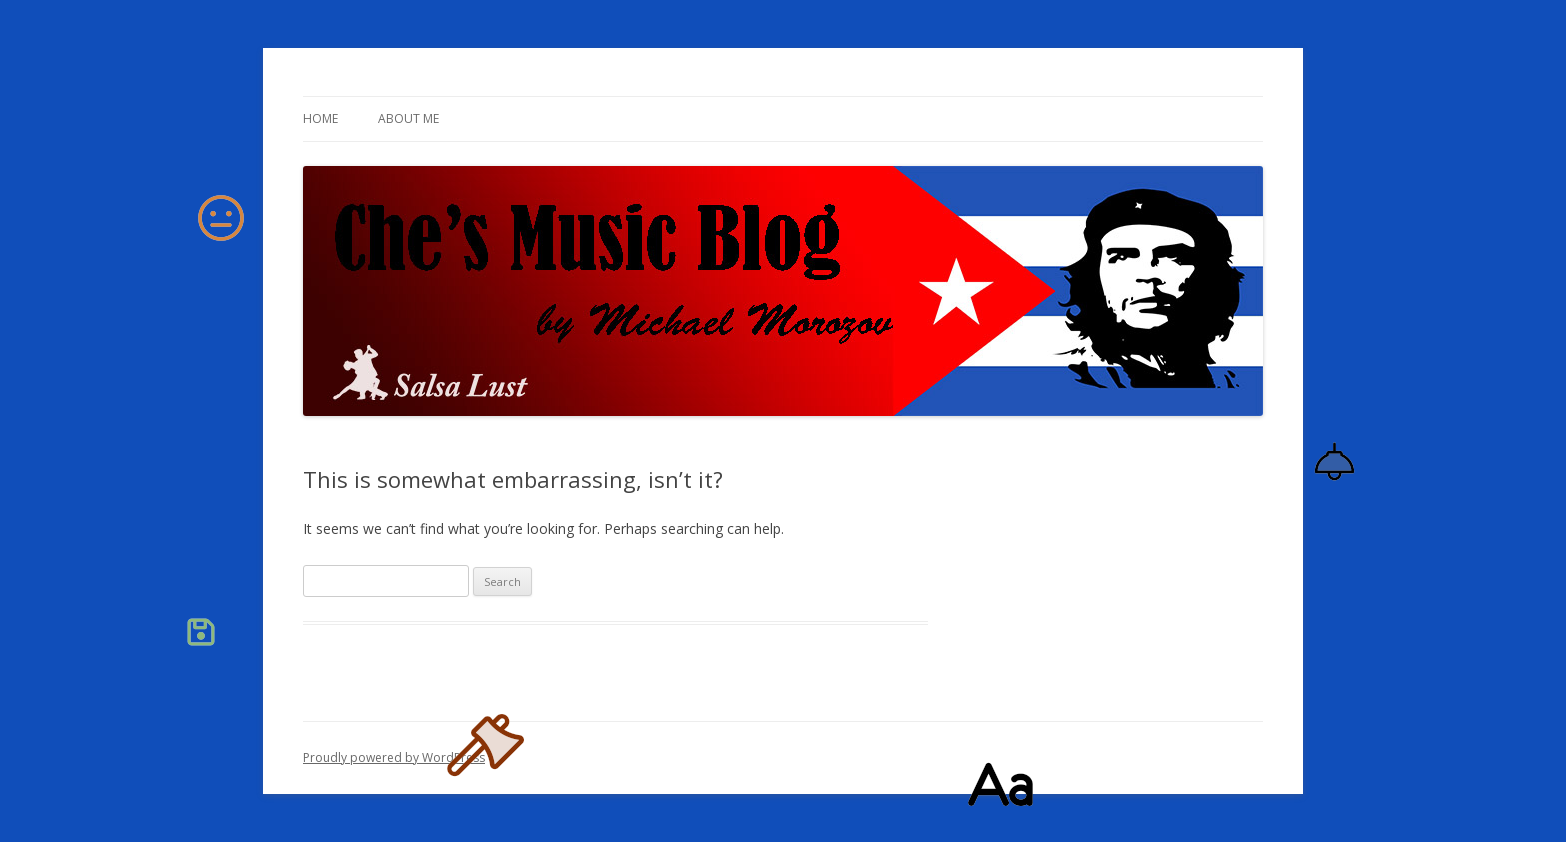 Image resolution: width=1566 pixels, height=842 pixels. What do you see at coordinates (1001, 785) in the screenshot?
I see `change font or text settings` at bounding box center [1001, 785].